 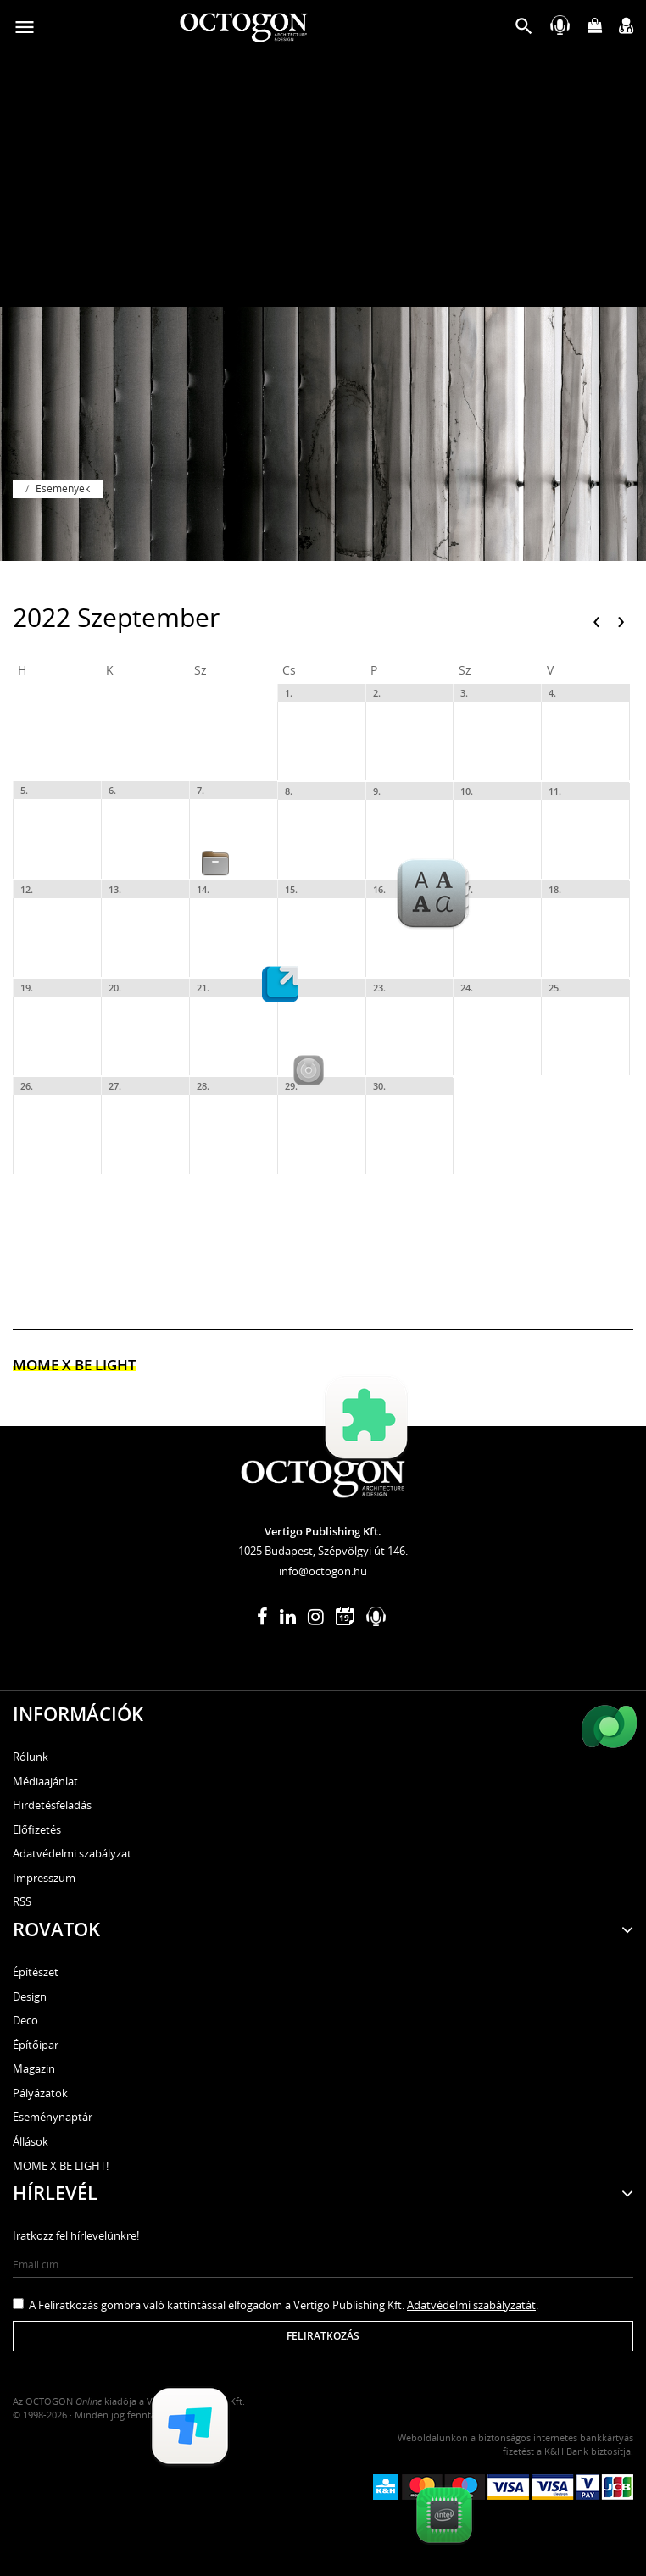 I want to click on open font book to manage installed fonts, so click(x=432, y=893).